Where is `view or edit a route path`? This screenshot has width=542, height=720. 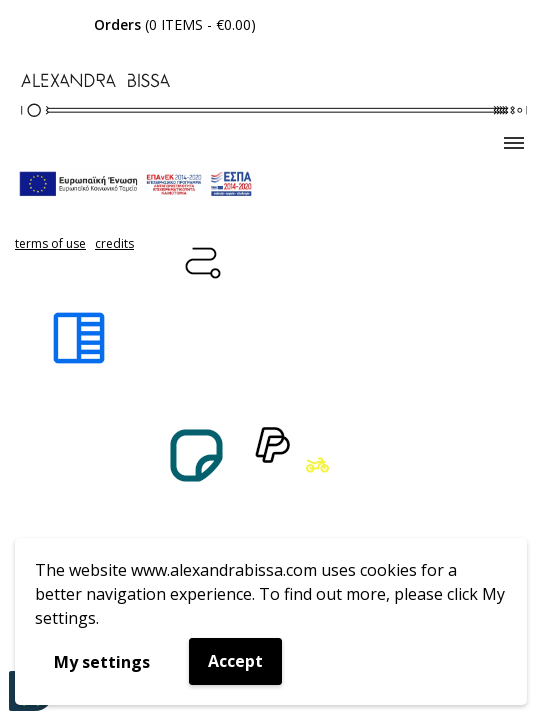
view or edit a route path is located at coordinates (203, 261).